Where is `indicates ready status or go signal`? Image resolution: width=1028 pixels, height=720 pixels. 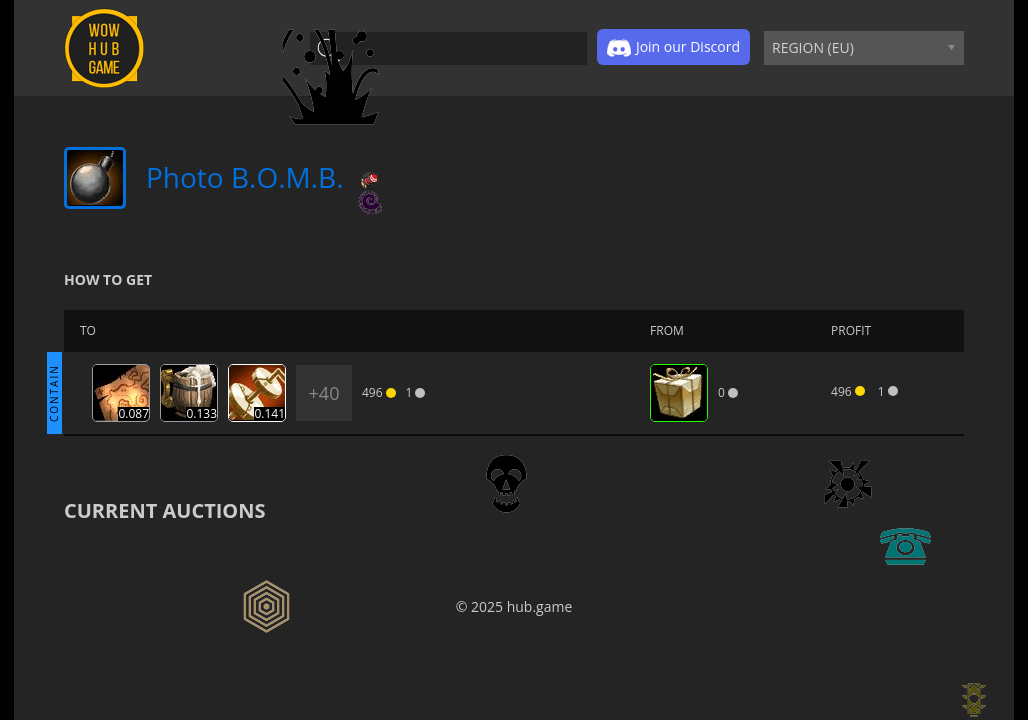 indicates ready status or go signal is located at coordinates (974, 700).